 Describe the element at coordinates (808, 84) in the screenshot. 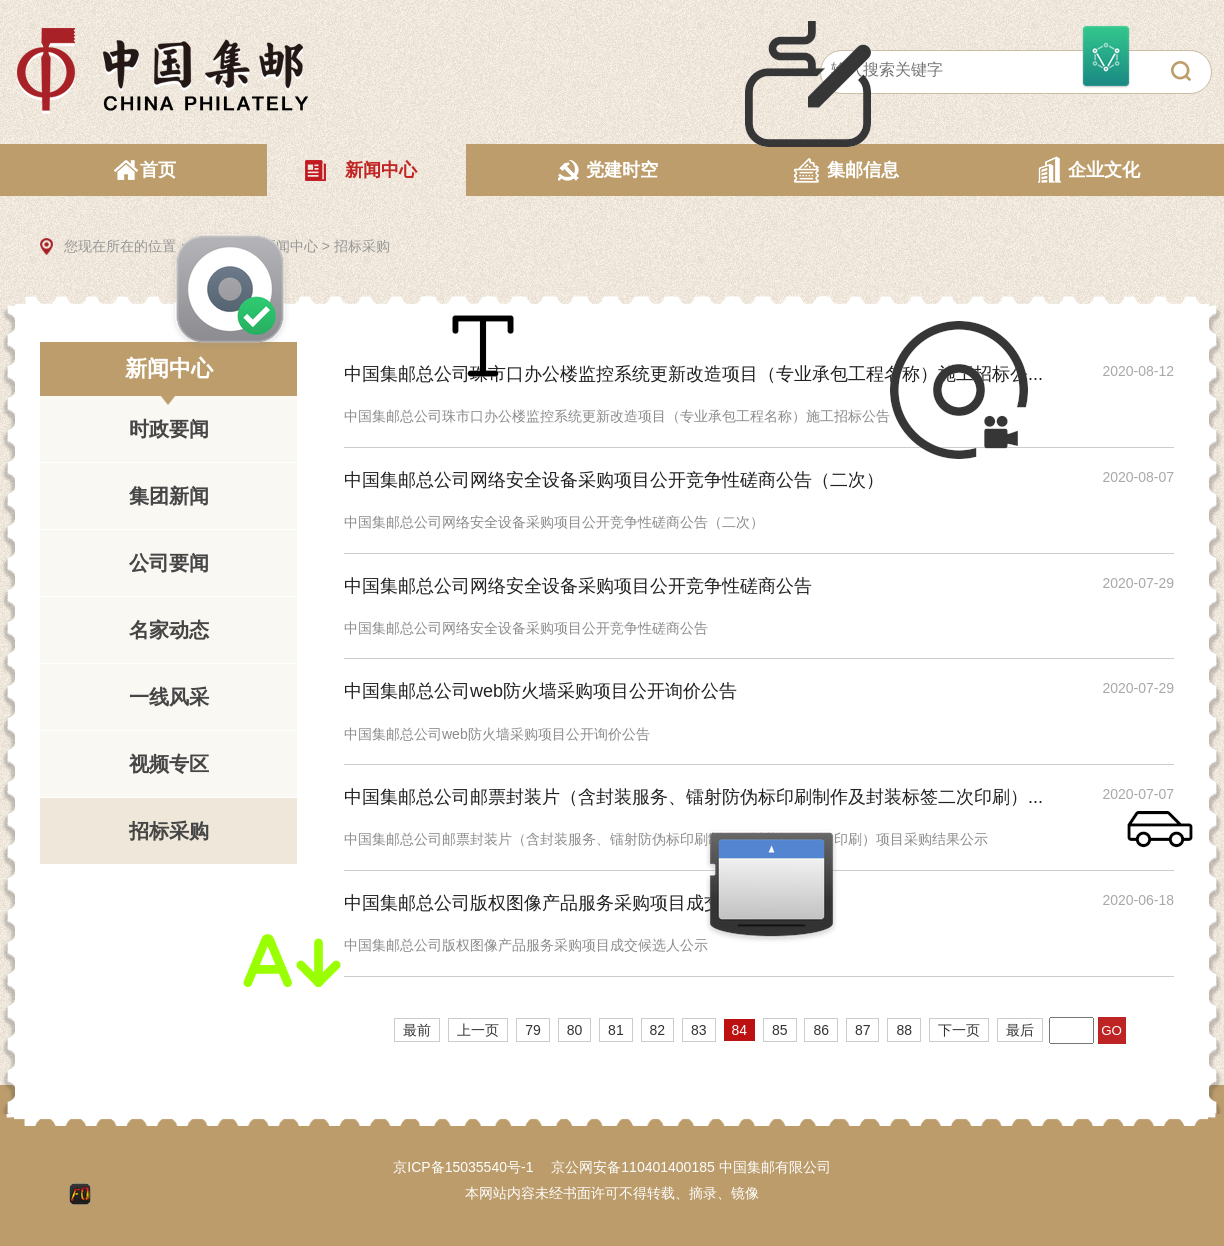

I see `configure wacom tablet settings` at that location.